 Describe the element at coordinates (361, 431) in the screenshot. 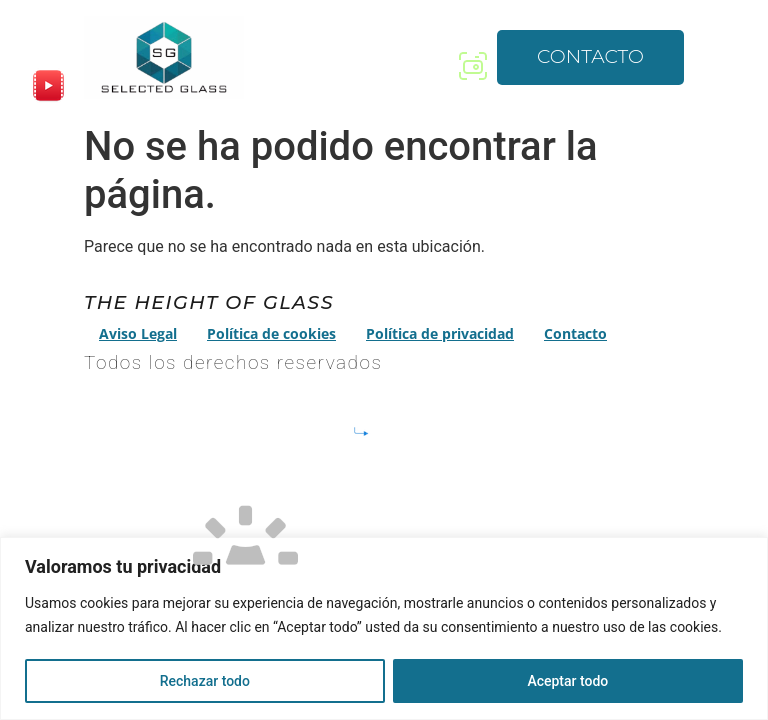

I see `forward this email to another recipient` at that location.